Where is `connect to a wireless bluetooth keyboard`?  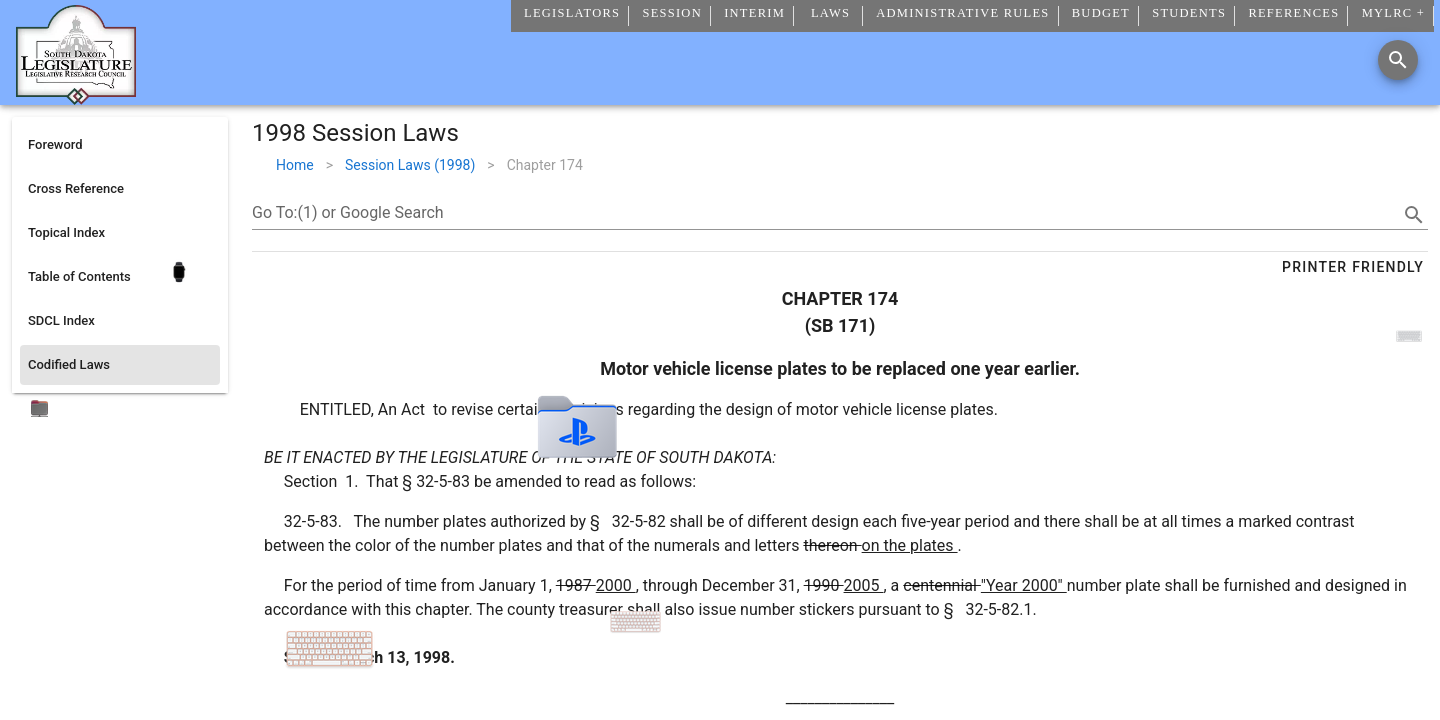 connect to a wireless bluetooth keyboard is located at coordinates (635, 621).